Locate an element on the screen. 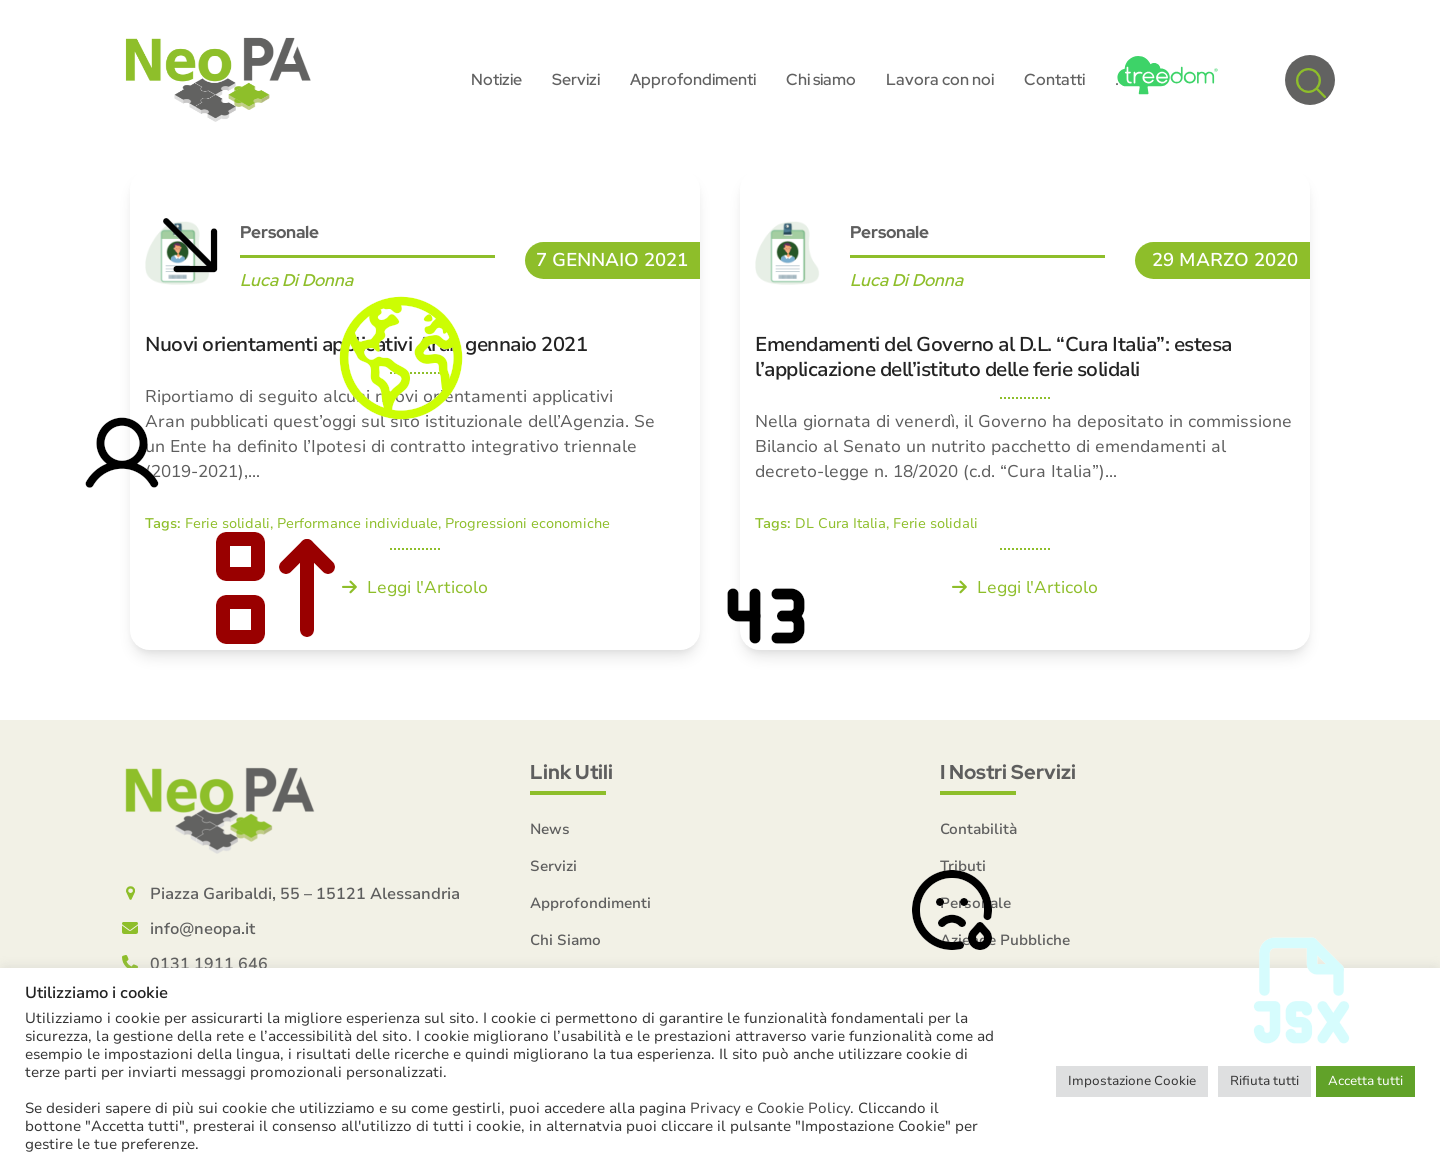  switch to global or worldwide view is located at coordinates (401, 358).